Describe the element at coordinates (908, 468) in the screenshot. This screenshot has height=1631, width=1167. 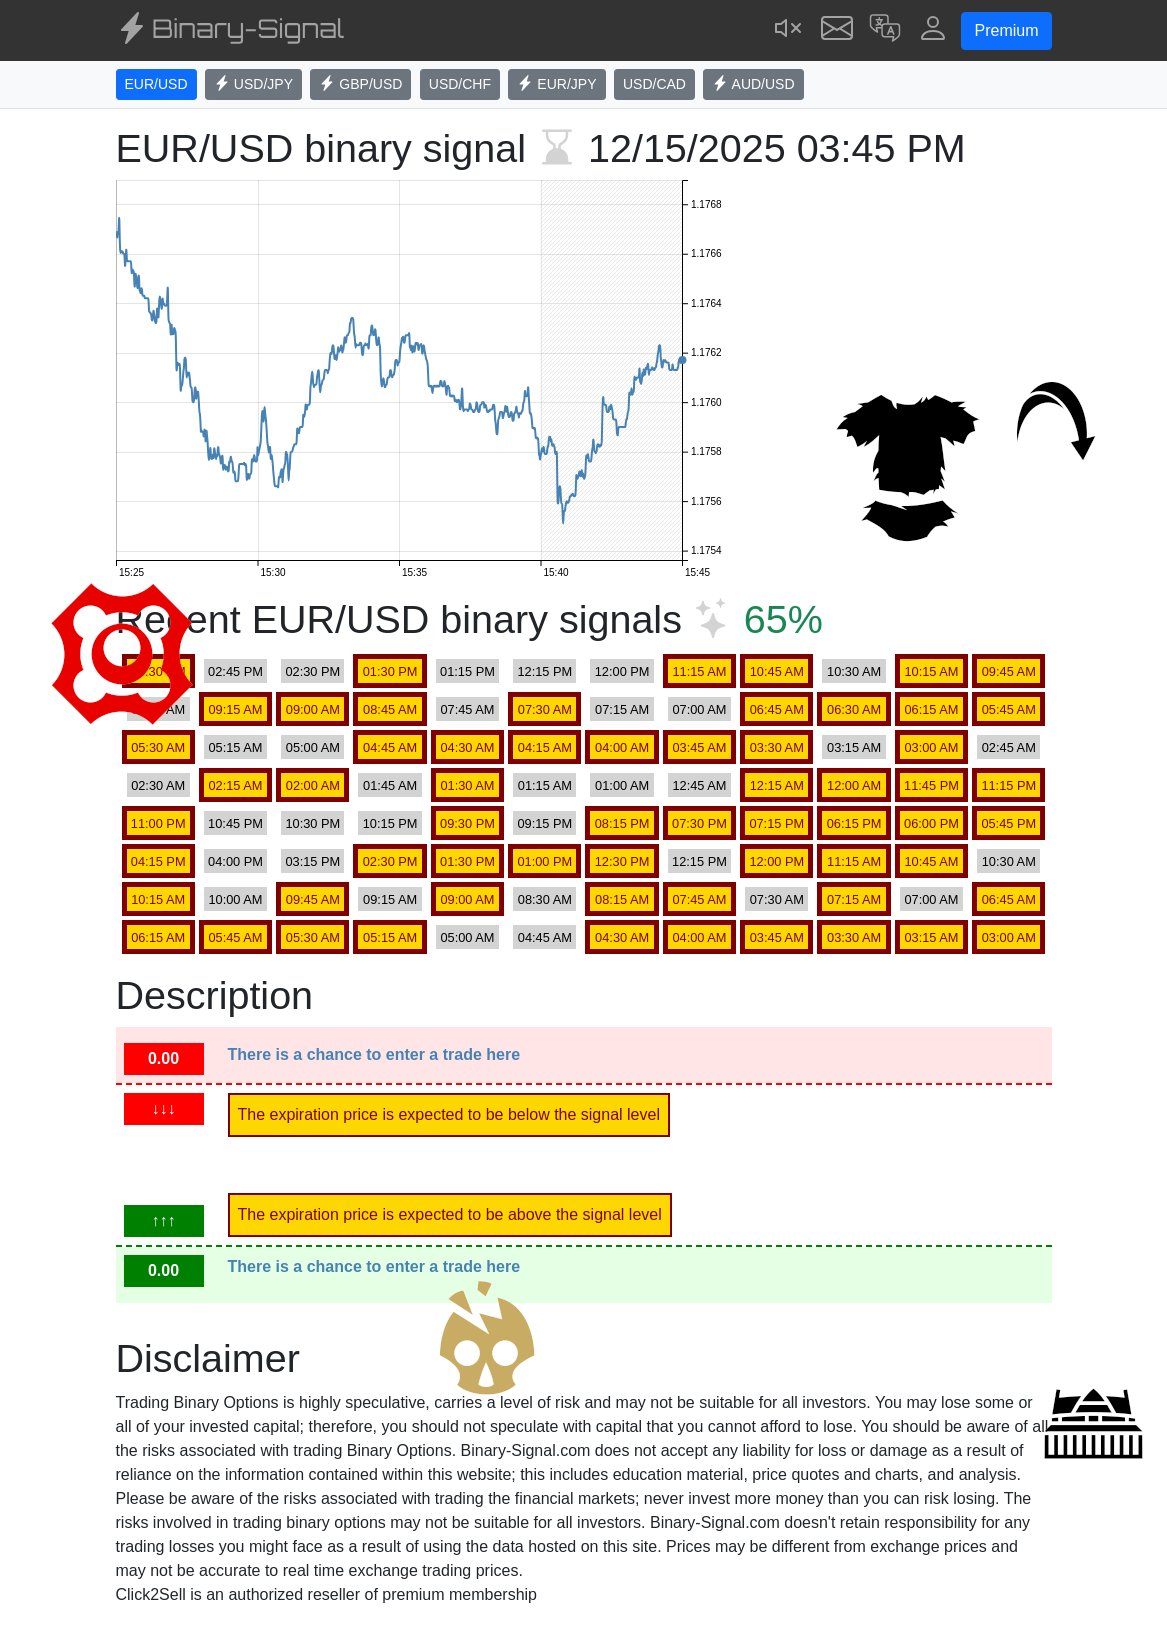
I see `equip fur armor or primitive clothing` at that location.